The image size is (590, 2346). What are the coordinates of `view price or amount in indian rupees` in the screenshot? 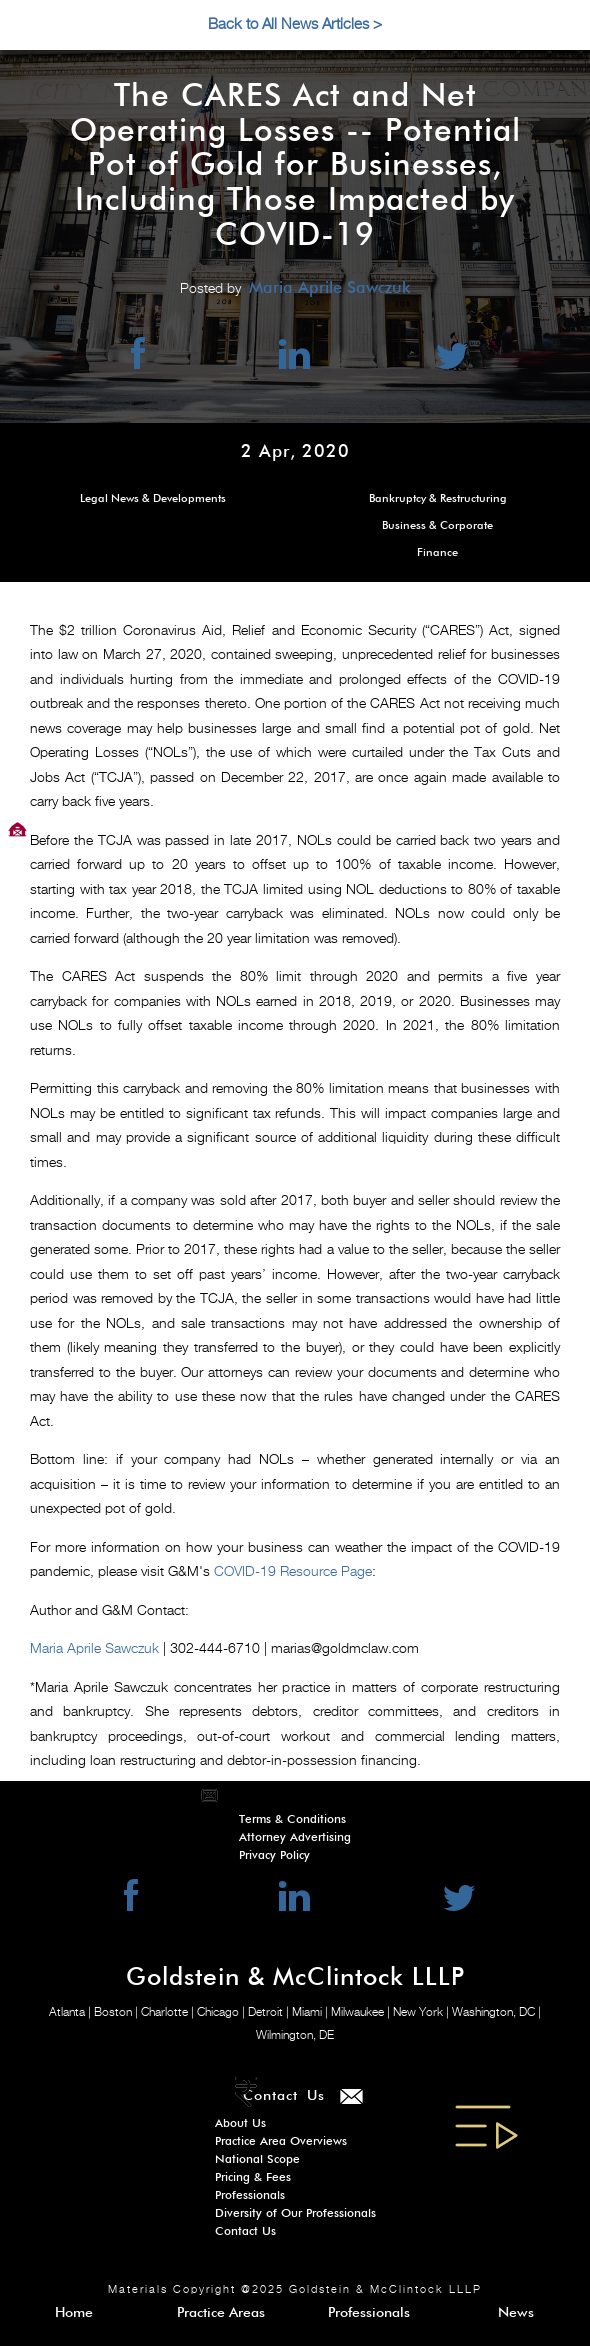 It's located at (246, 2092).